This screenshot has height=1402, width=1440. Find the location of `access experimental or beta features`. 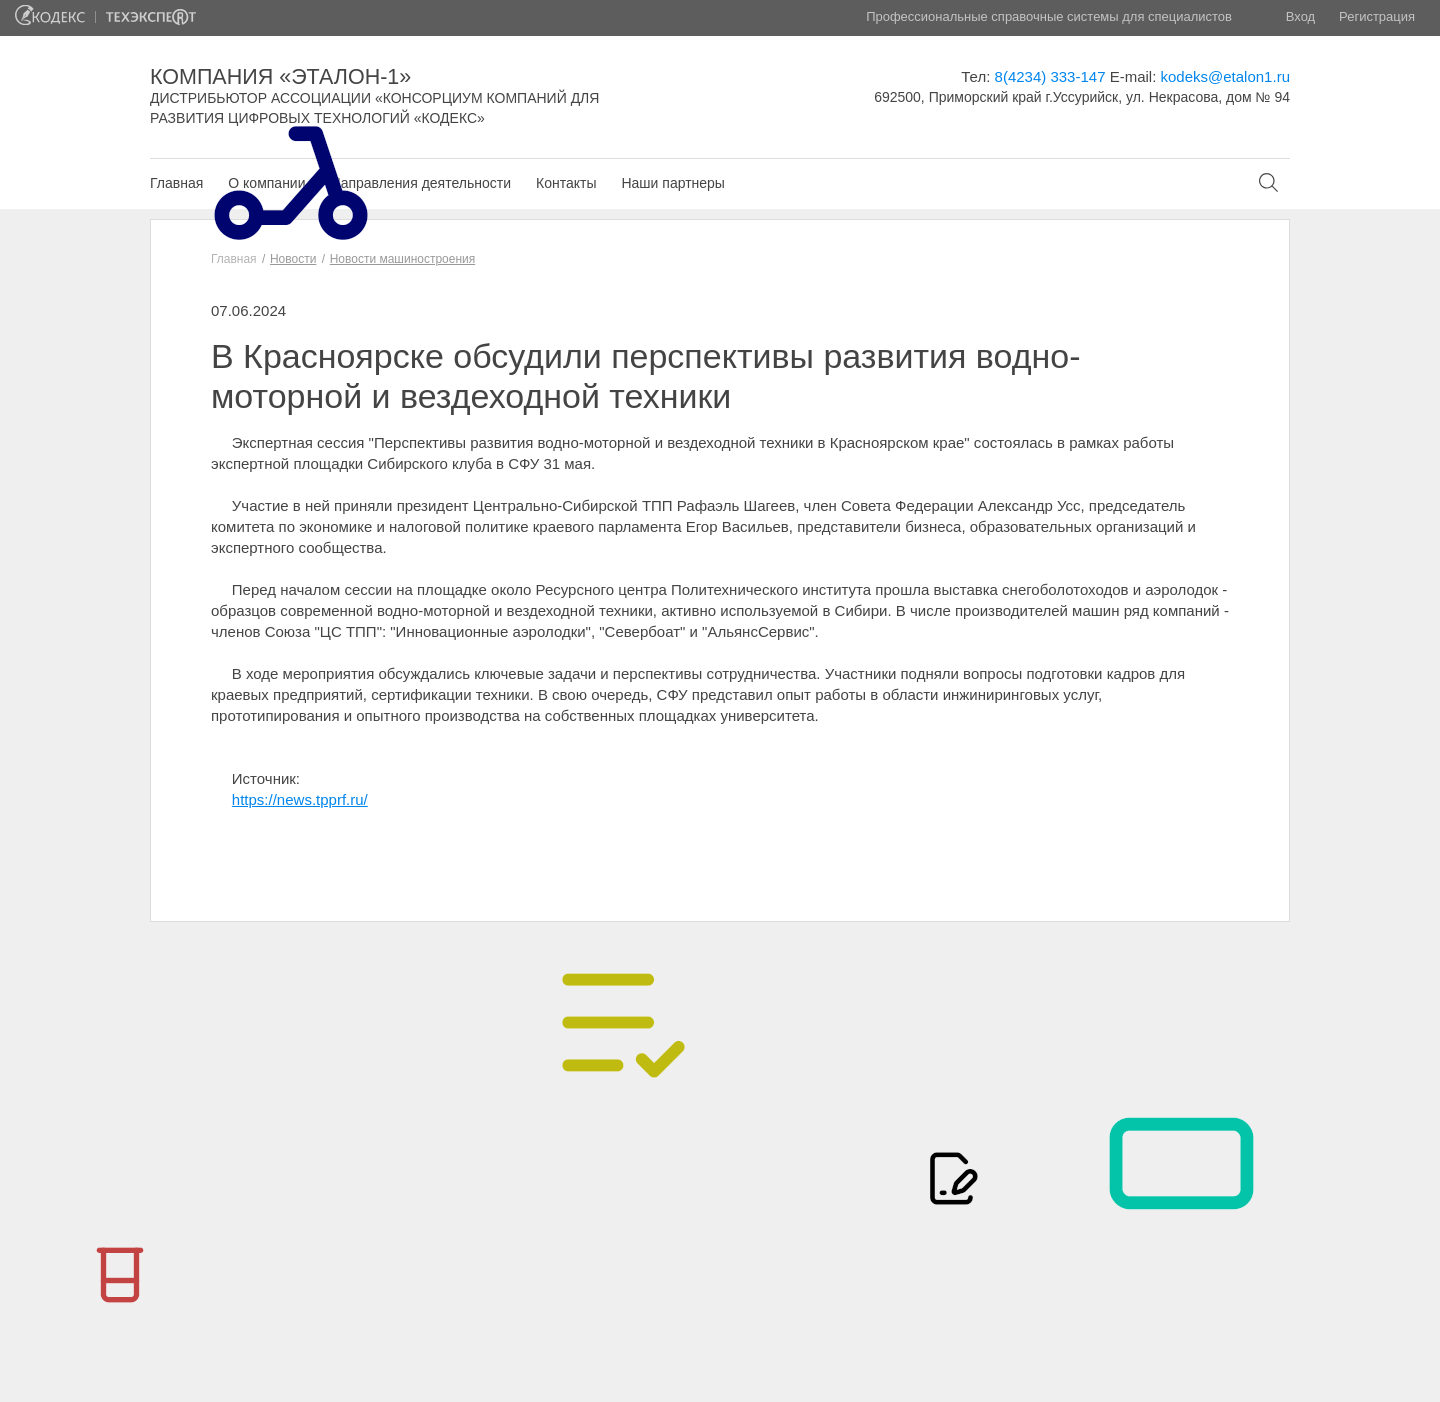

access experimental or beta features is located at coordinates (120, 1275).